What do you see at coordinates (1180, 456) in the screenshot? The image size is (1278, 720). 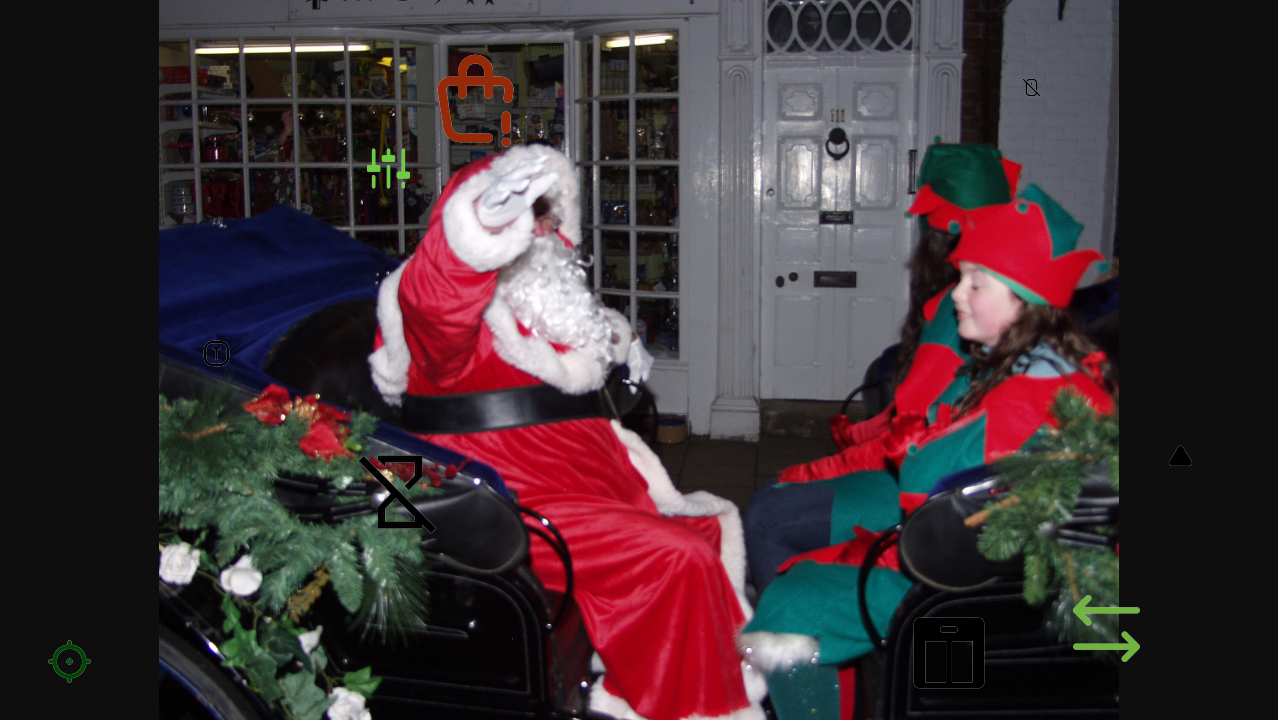 I see `indicates a warning or alert status` at bounding box center [1180, 456].